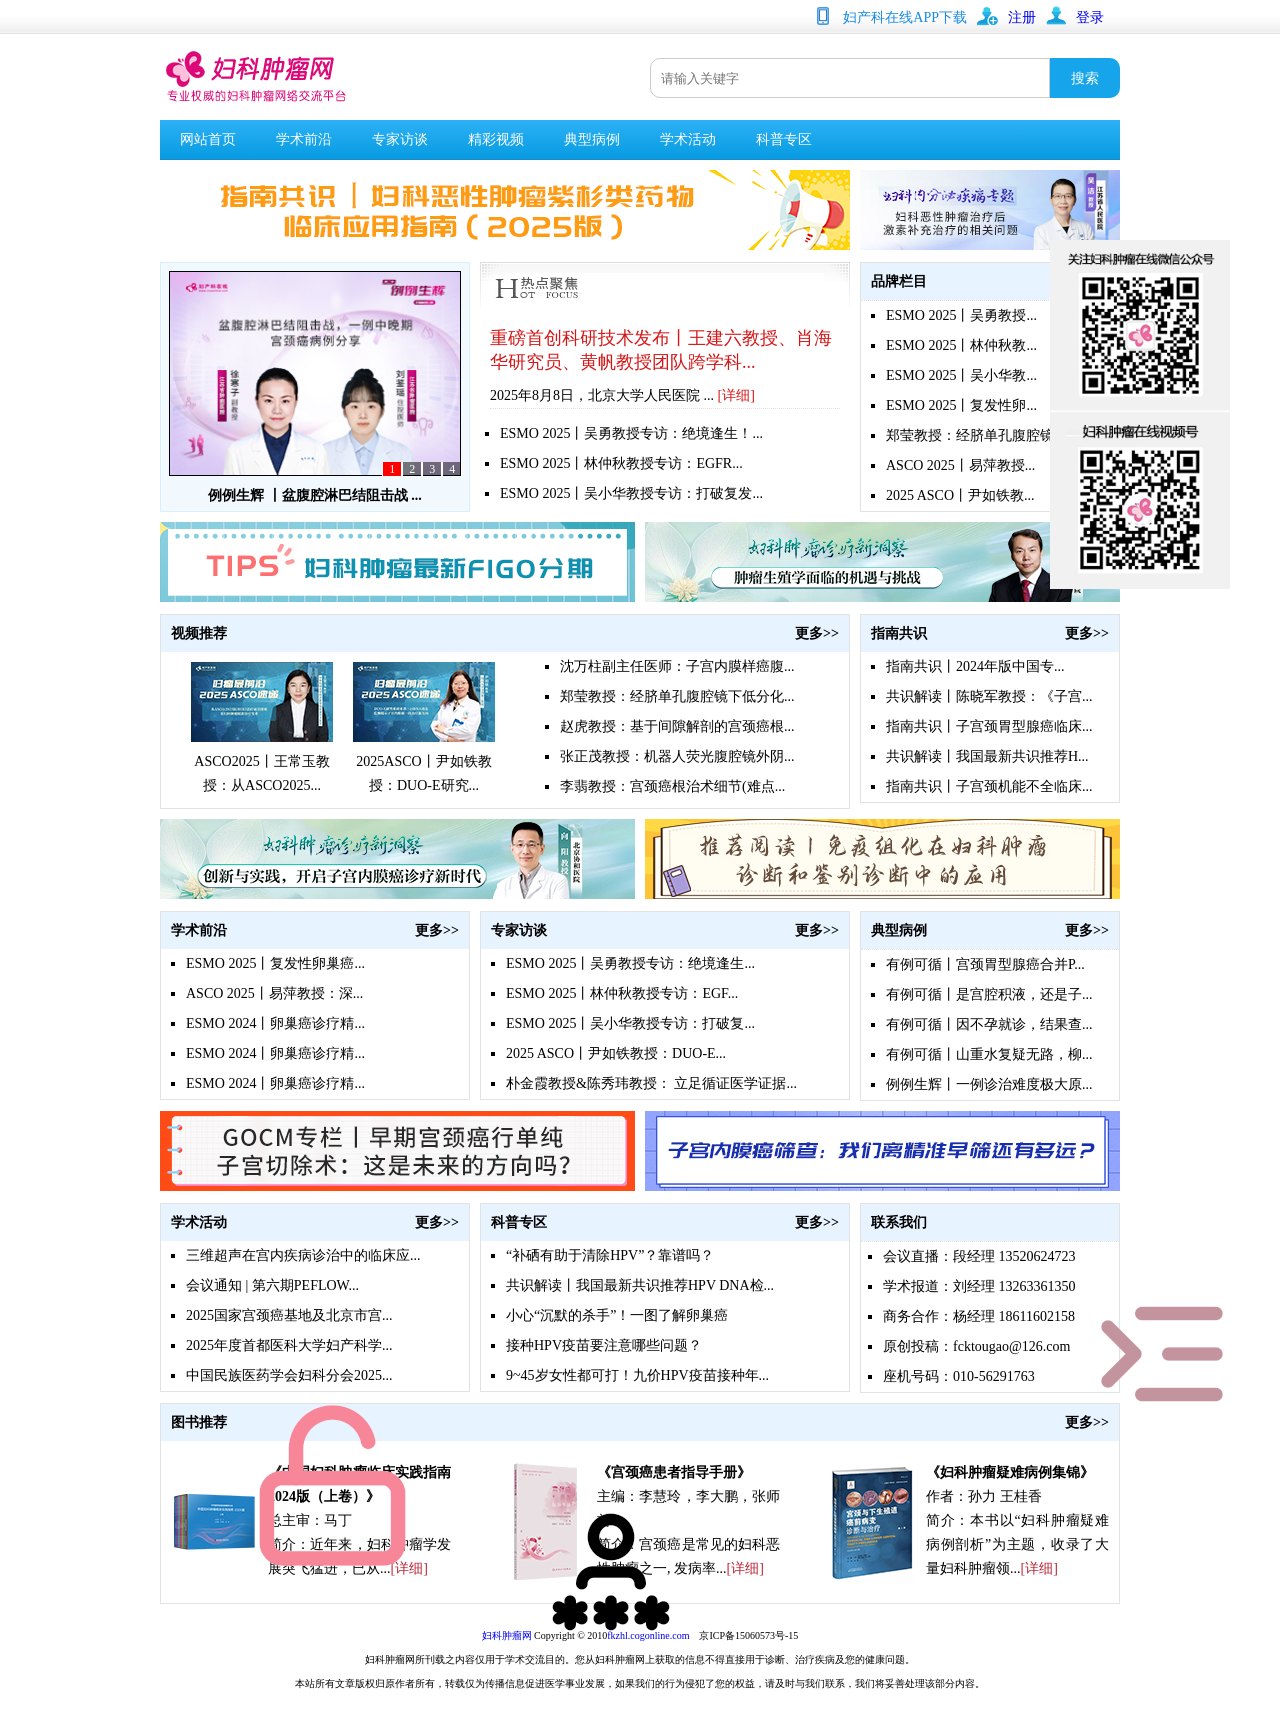 This screenshot has width=1280, height=1716. I want to click on increase text indentation, so click(1162, 1354).